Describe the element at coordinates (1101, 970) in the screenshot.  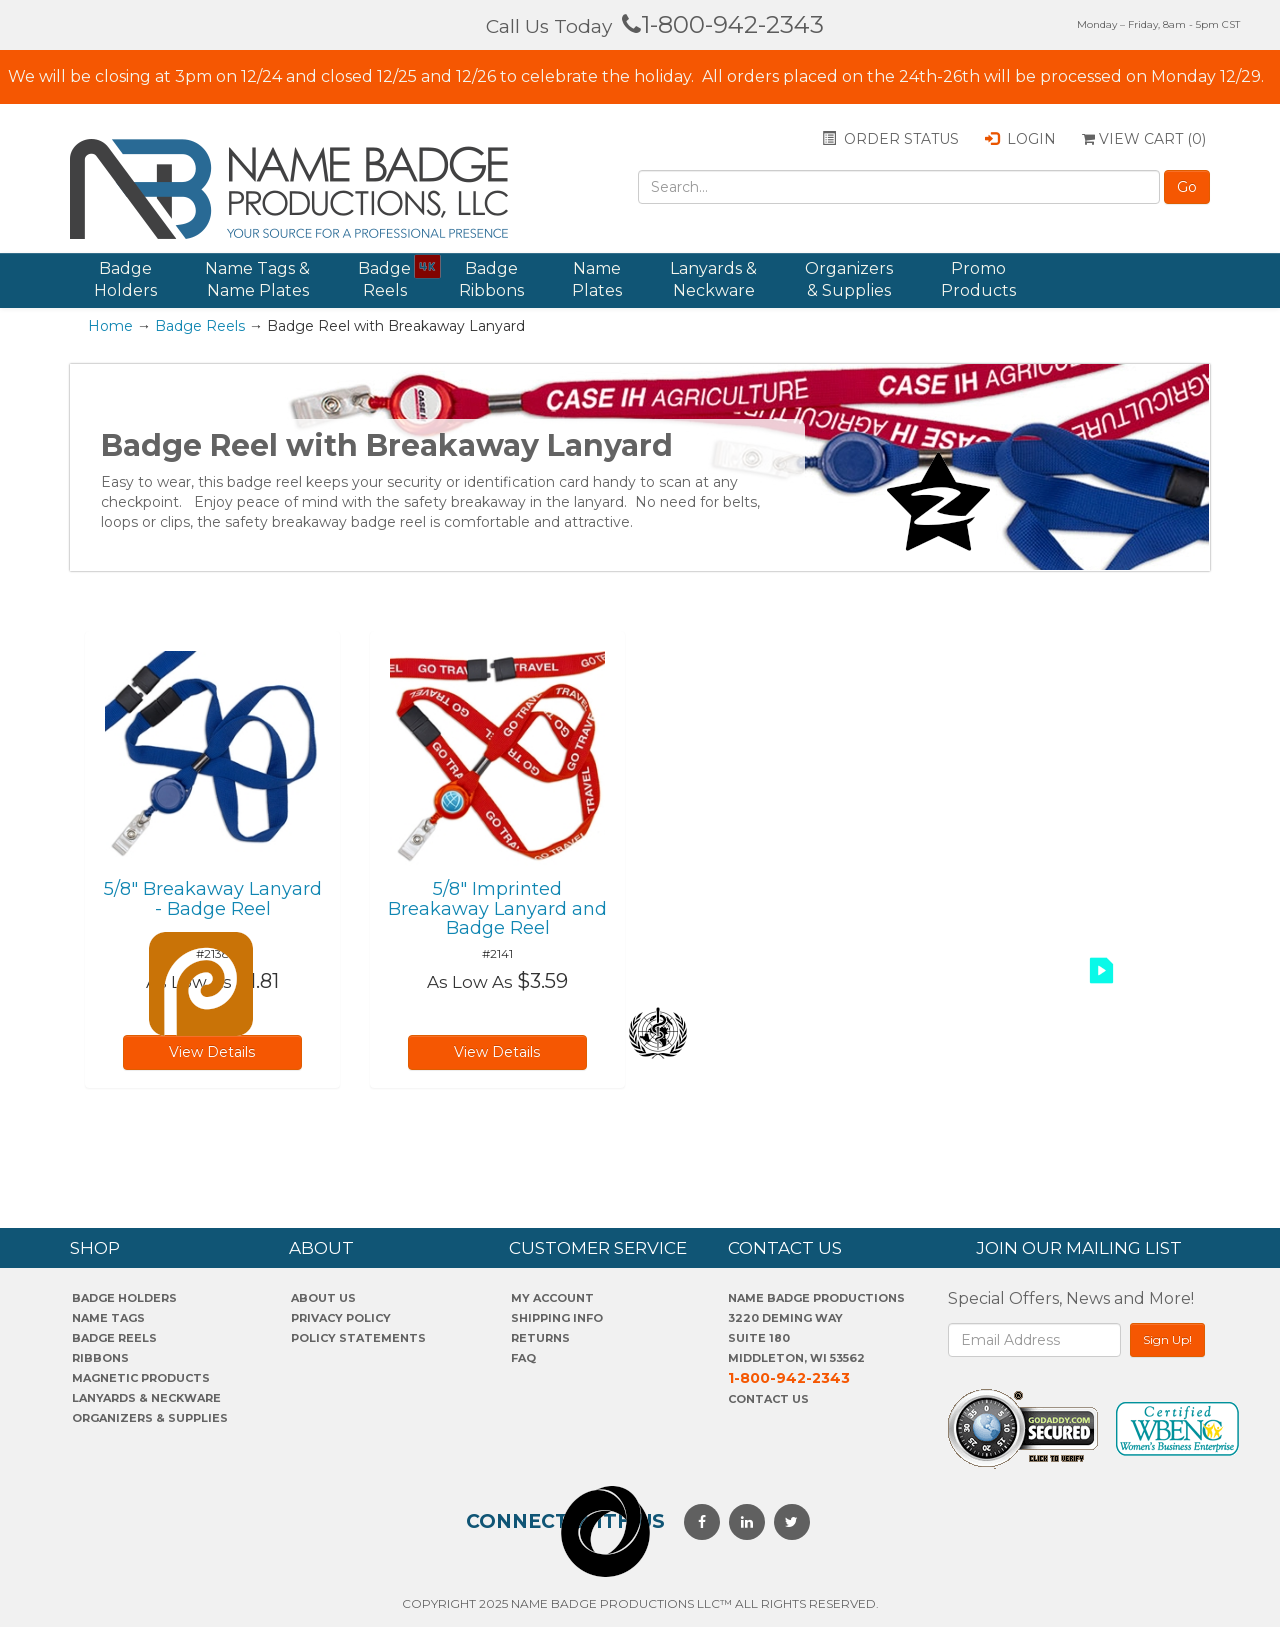
I see `open a video file` at that location.